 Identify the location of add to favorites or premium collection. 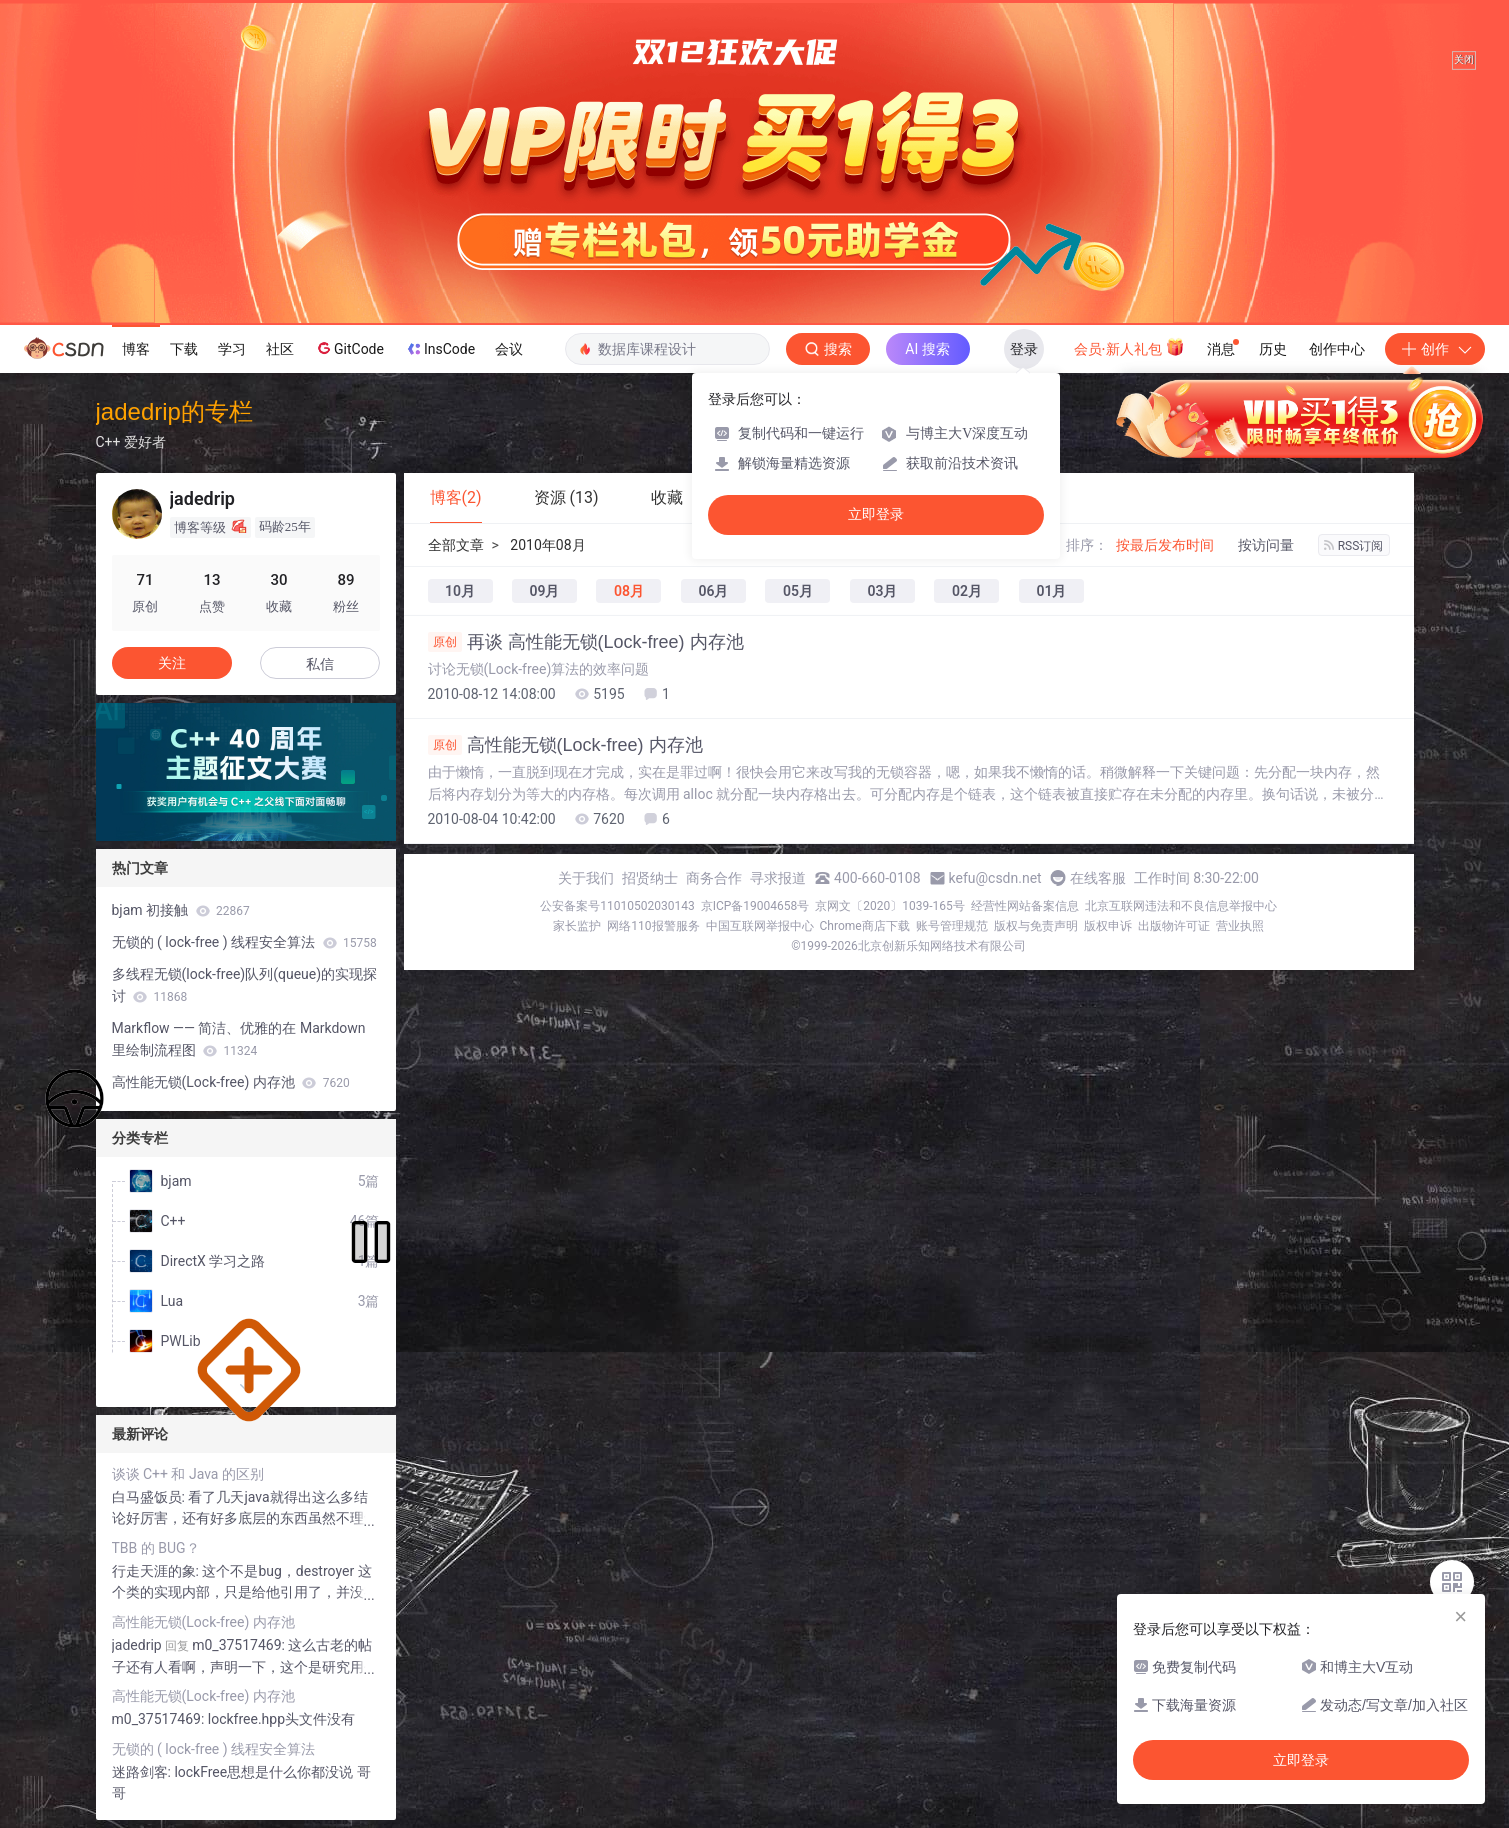
(249, 1370).